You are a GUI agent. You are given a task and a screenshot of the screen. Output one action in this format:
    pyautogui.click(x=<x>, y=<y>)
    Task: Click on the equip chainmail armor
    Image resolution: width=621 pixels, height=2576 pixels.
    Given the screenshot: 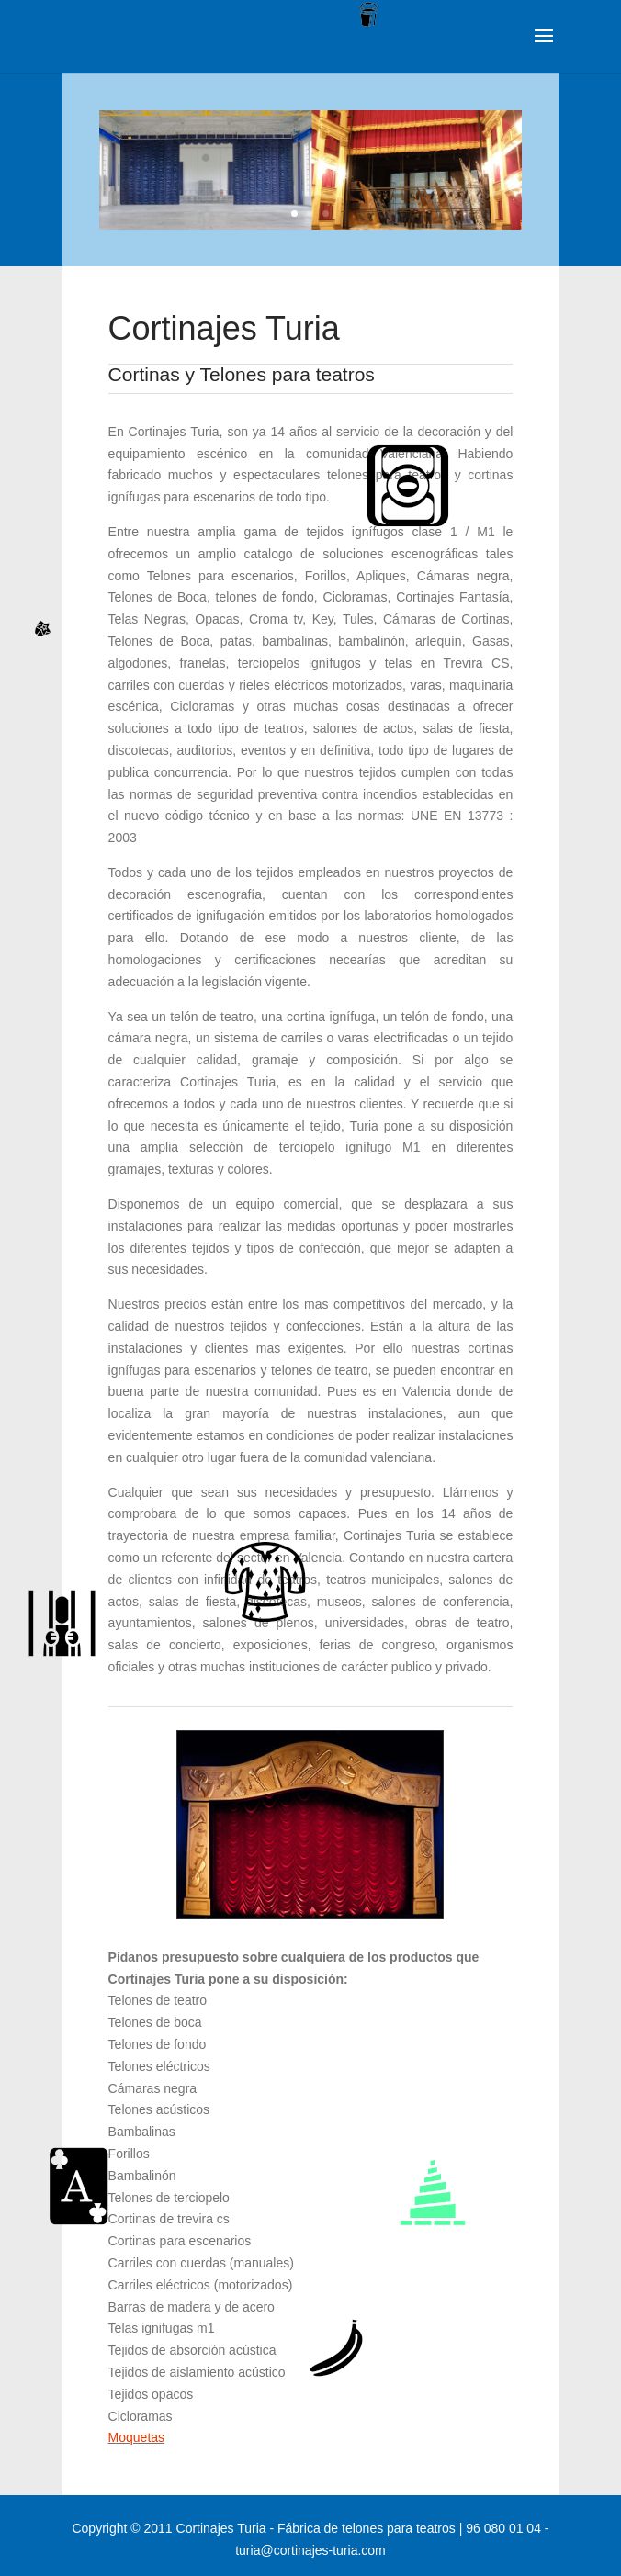 What is the action you would take?
    pyautogui.click(x=265, y=1581)
    